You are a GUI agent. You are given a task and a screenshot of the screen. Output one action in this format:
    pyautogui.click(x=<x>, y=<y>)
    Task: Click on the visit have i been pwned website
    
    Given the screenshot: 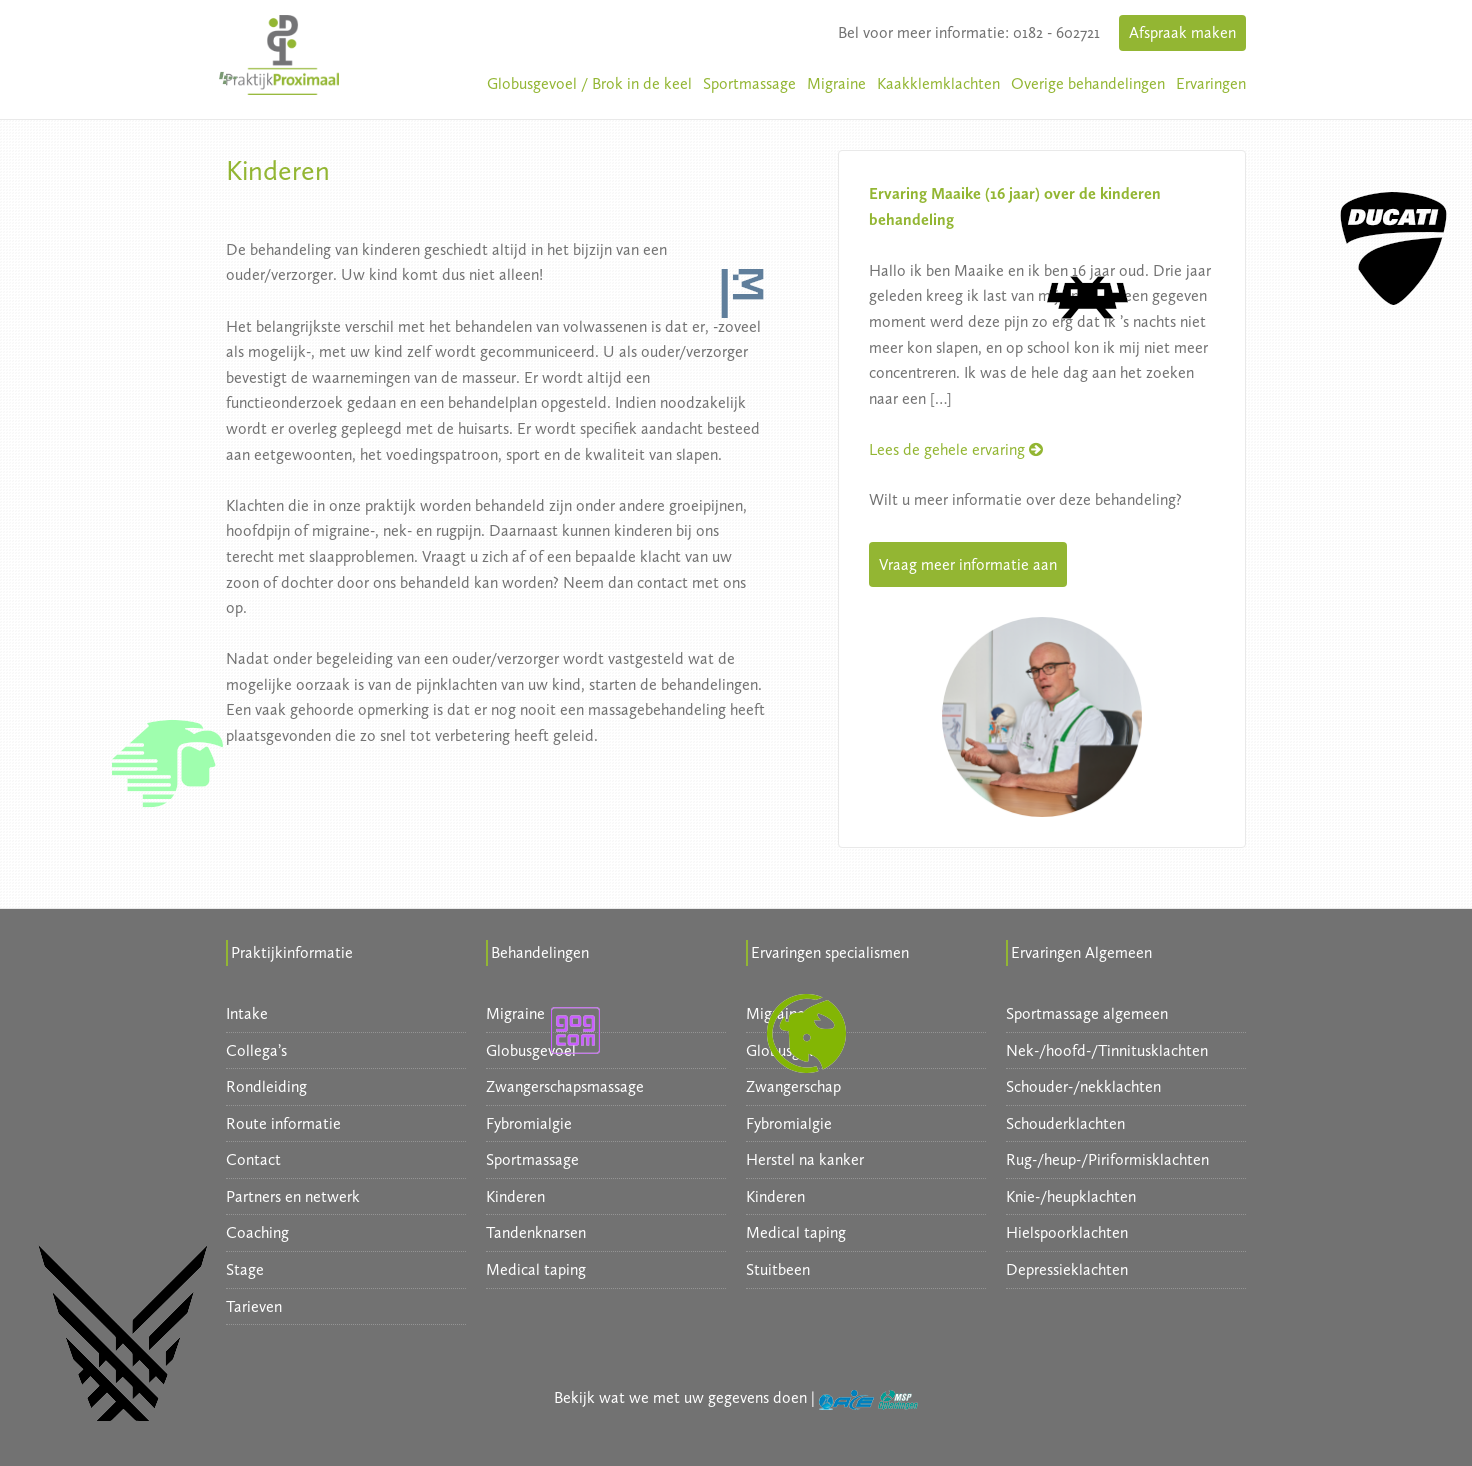 What is the action you would take?
    pyautogui.click(x=228, y=78)
    